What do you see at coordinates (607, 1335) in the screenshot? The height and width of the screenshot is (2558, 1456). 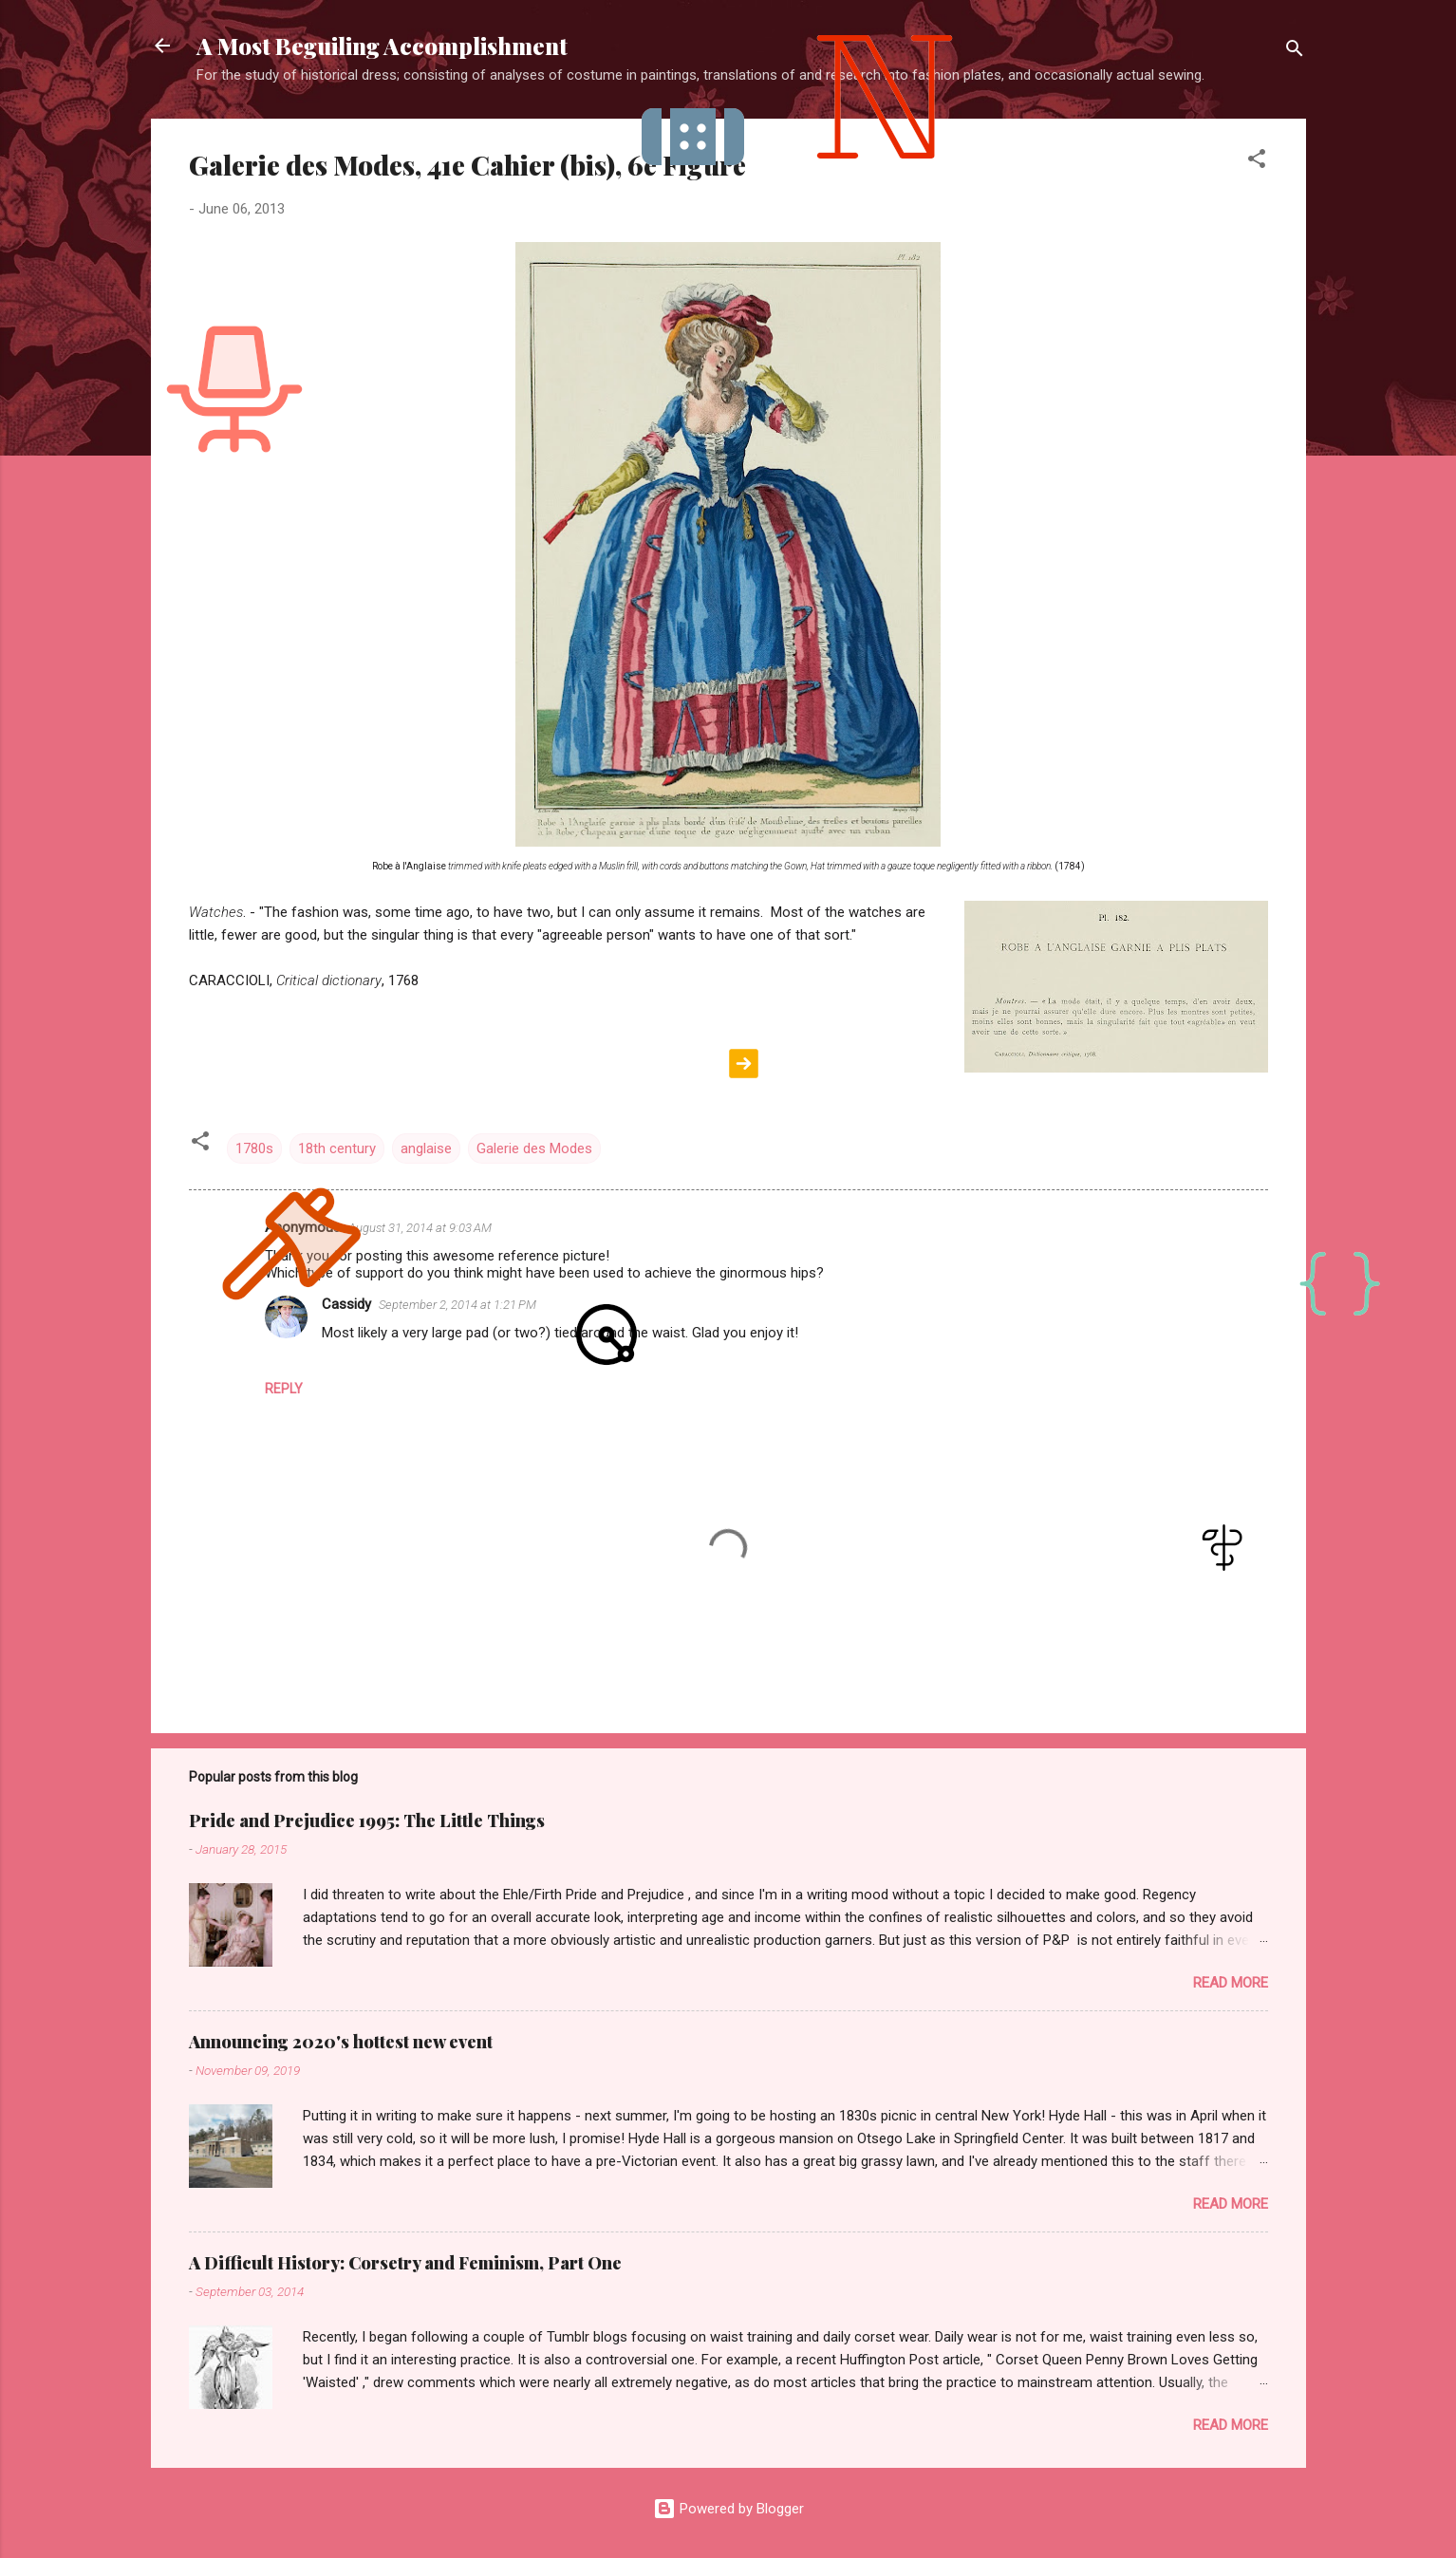 I see `adjust search radius or distance` at bounding box center [607, 1335].